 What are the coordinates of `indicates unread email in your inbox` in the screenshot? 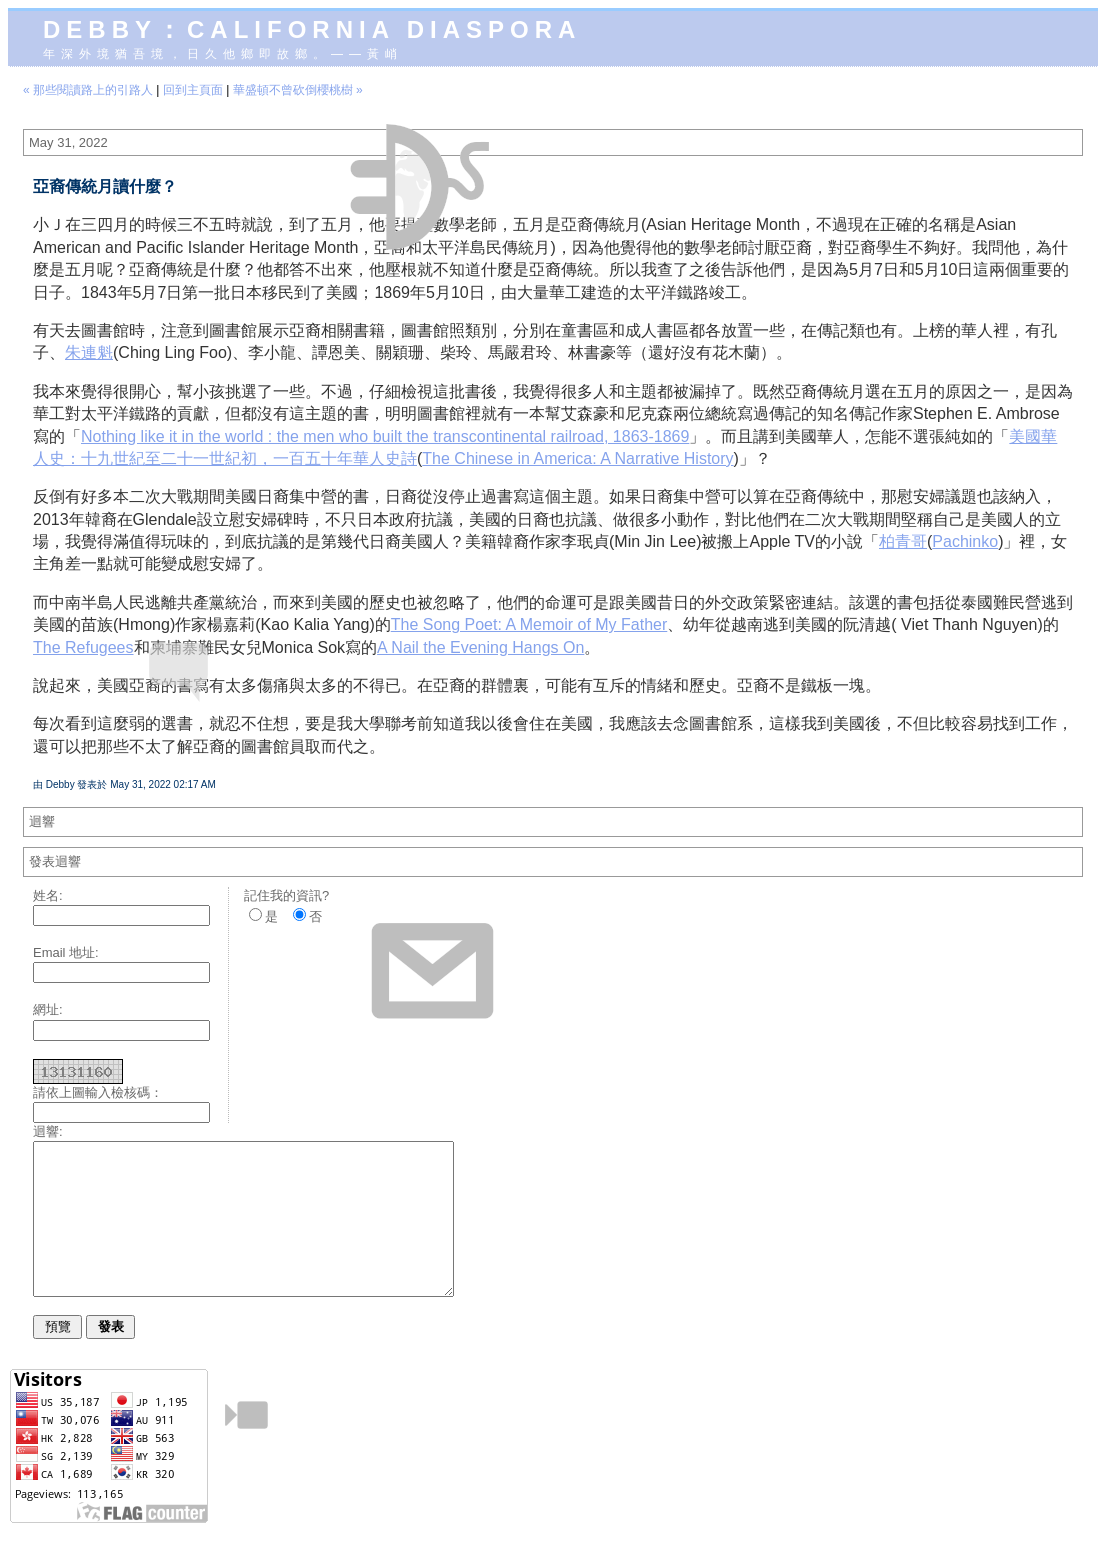 It's located at (432, 966).